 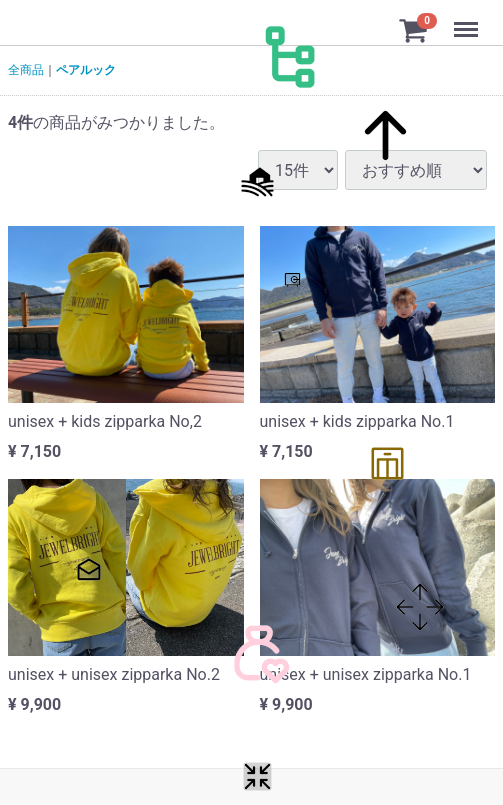 What do you see at coordinates (387, 463) in the screenshot?
I see `indicates elevator access nearby` at bounding box center [387, 463].